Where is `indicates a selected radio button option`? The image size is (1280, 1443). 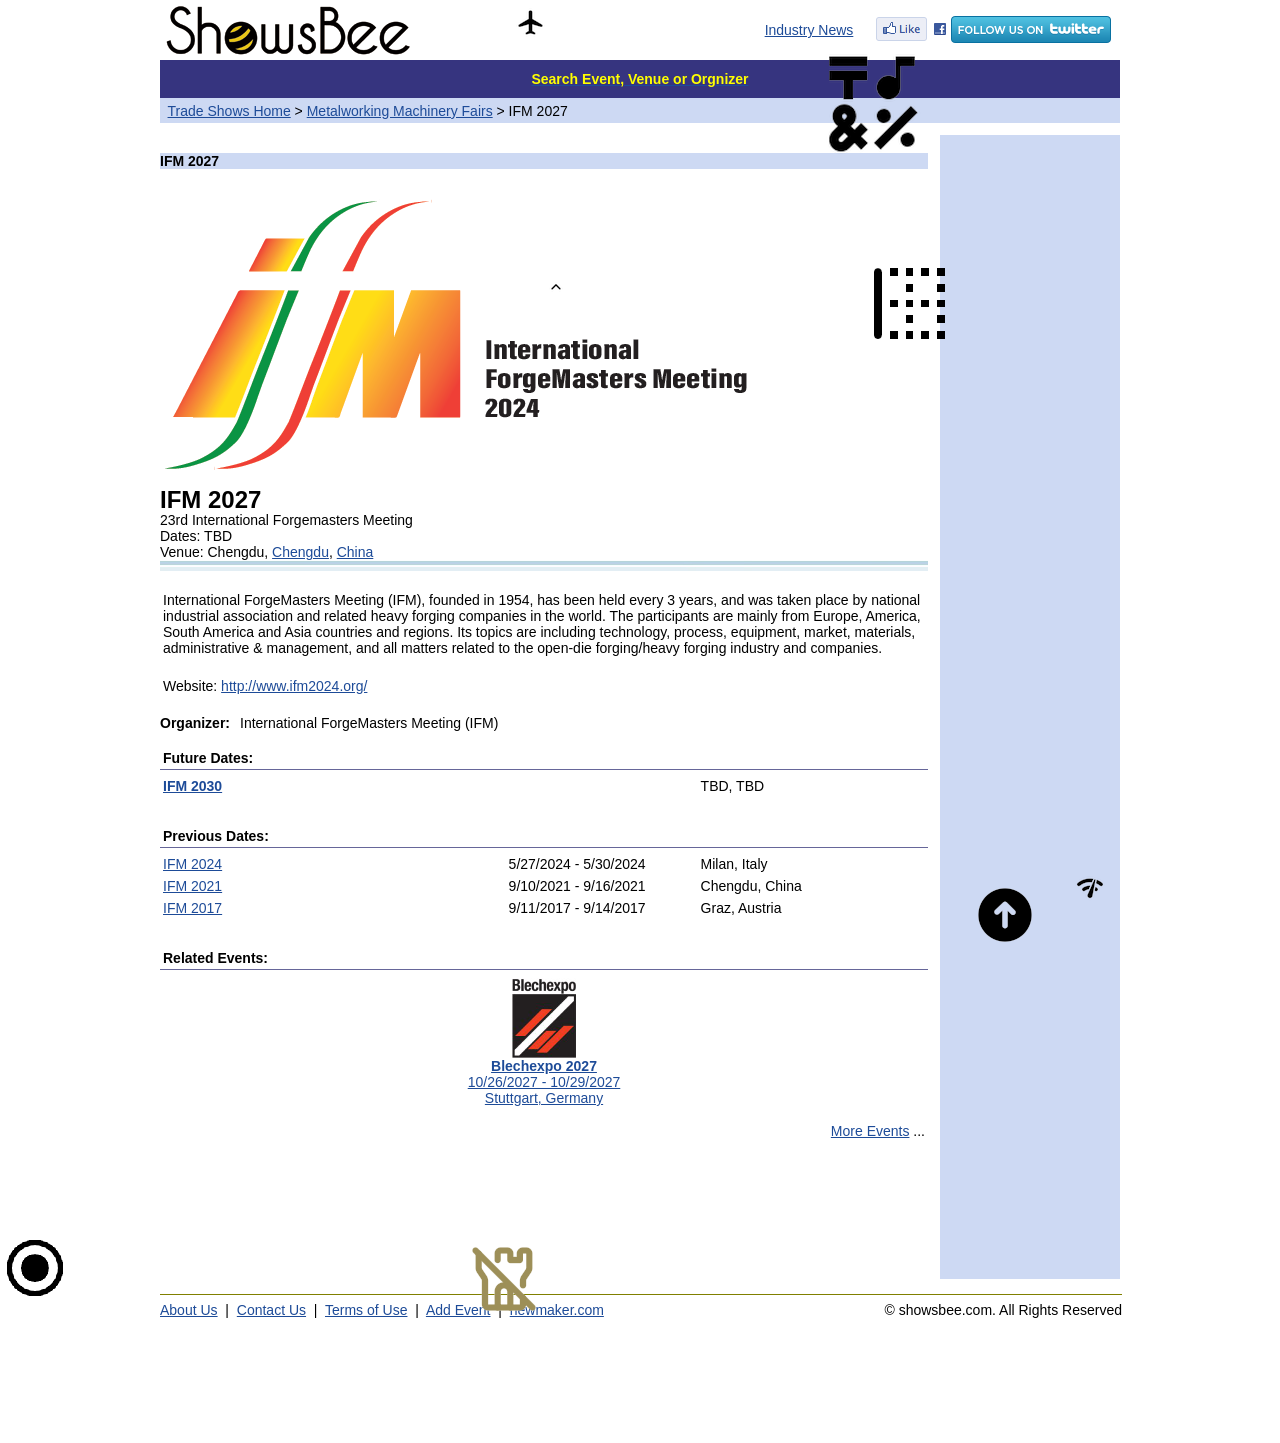
indicates a selected radio button option is located at coordinates (35, 1268).